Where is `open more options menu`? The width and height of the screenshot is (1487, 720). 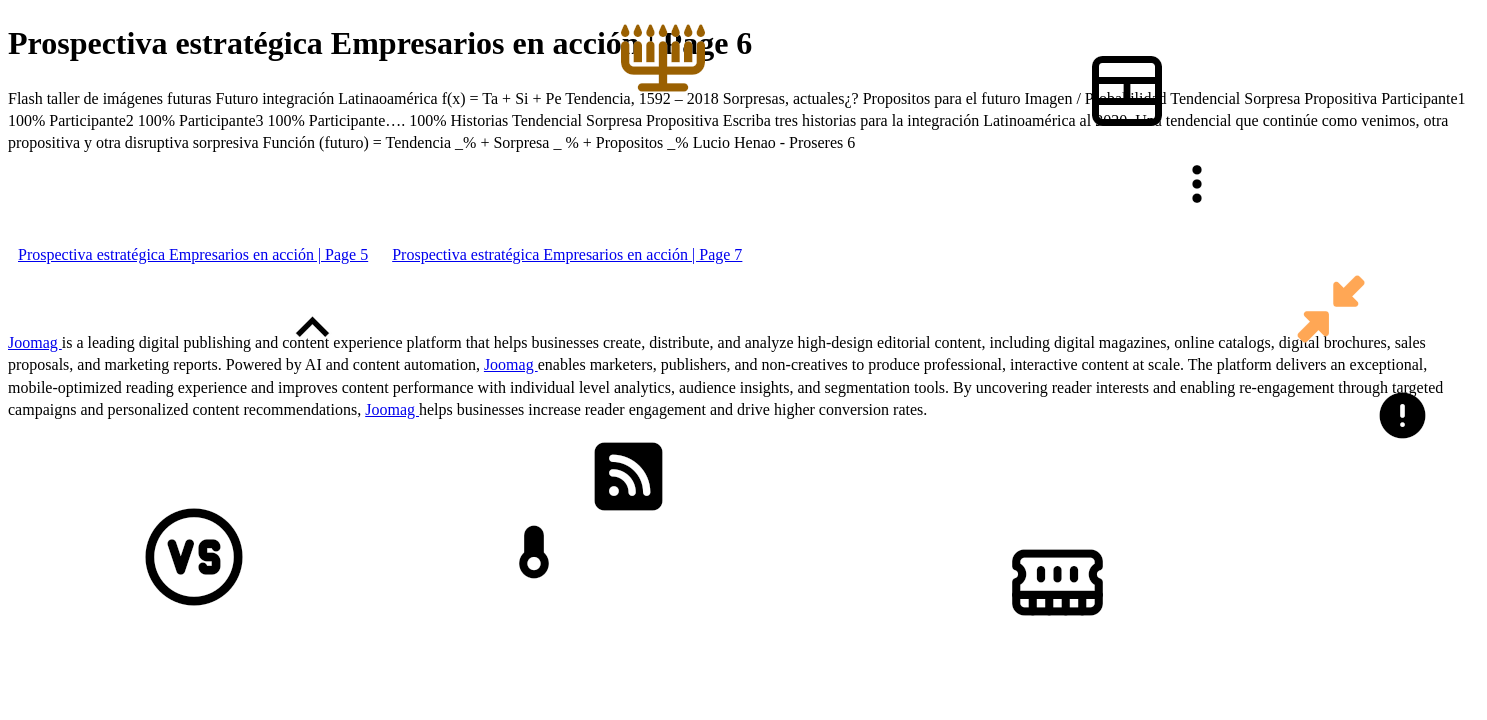
open more options menu is located at coordinates (1197, 184).